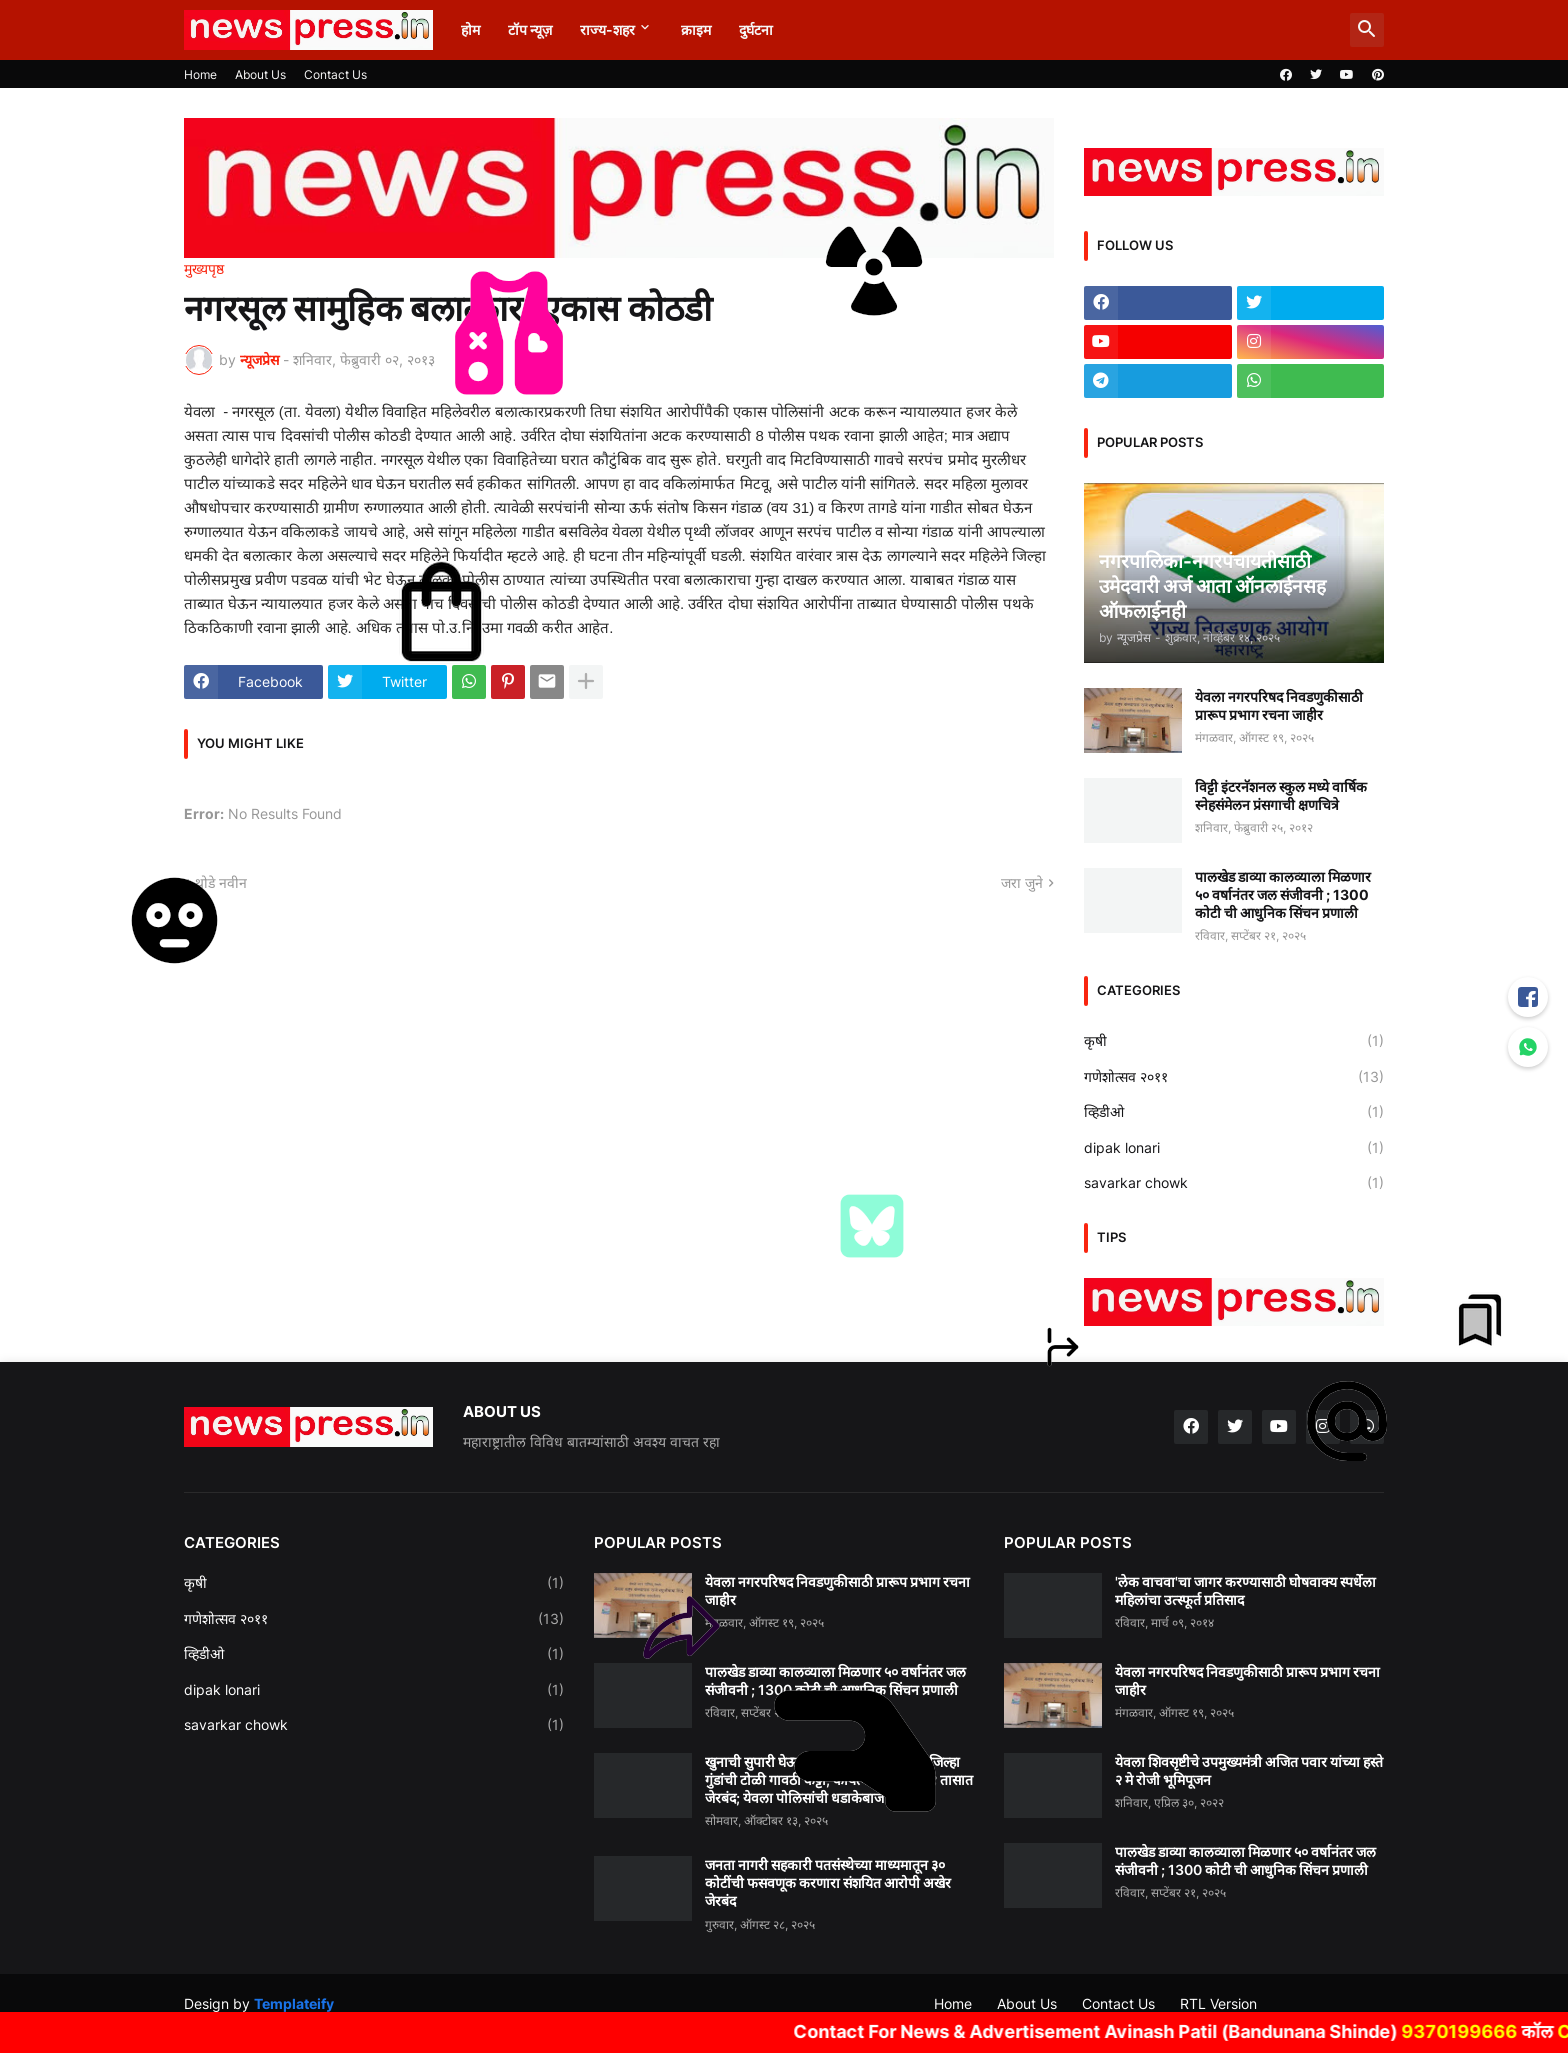  What do you see at coordinates (509, 333) in the screenshot?
I see `safety vest or protective gear settings` at bounding box center [509, 333].